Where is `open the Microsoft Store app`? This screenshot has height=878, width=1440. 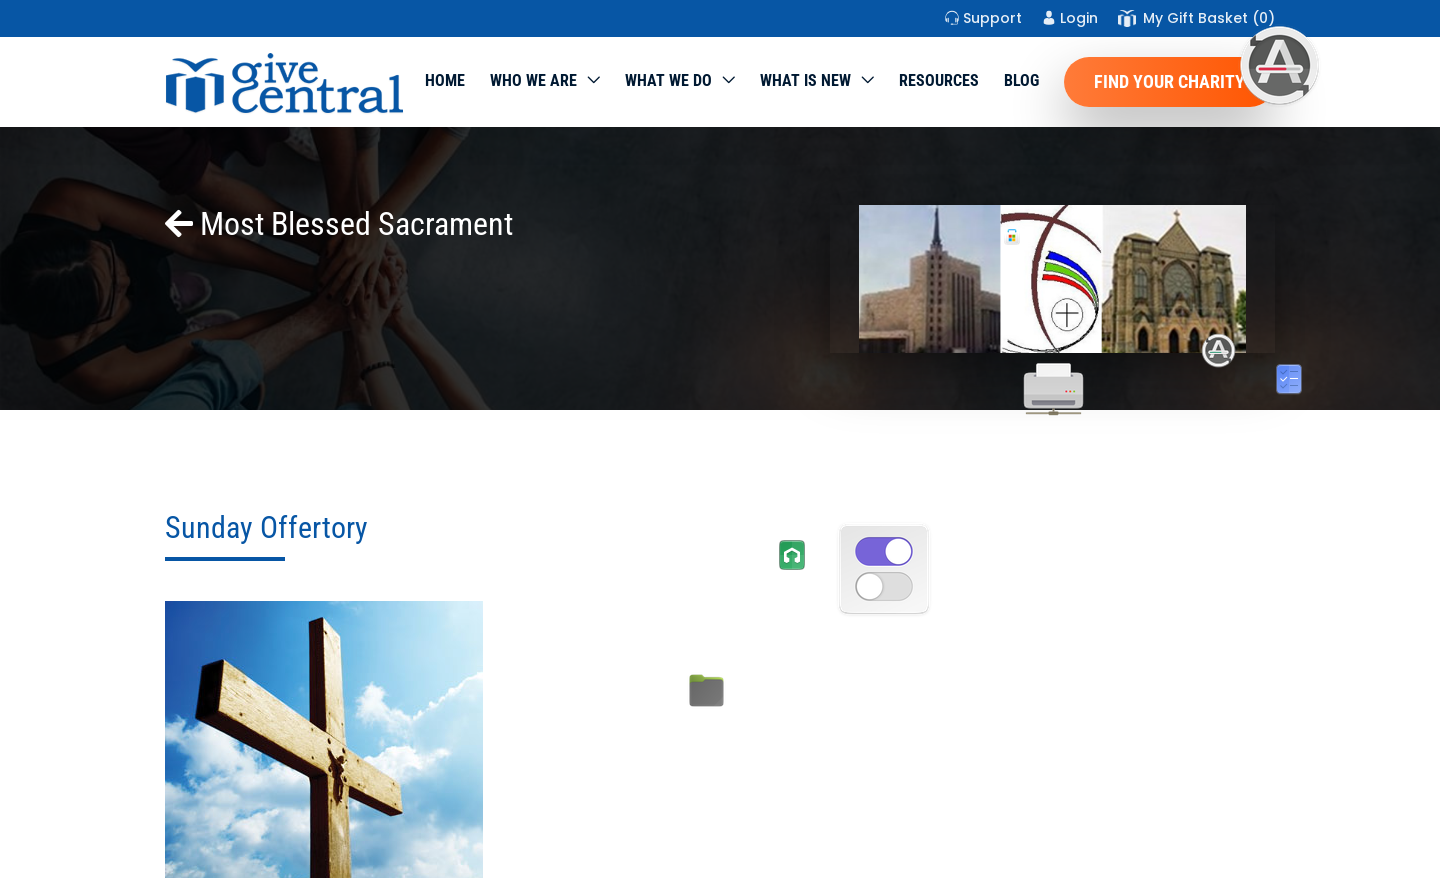
open the Microsoft Store app is located at coordinates (1012, 237).